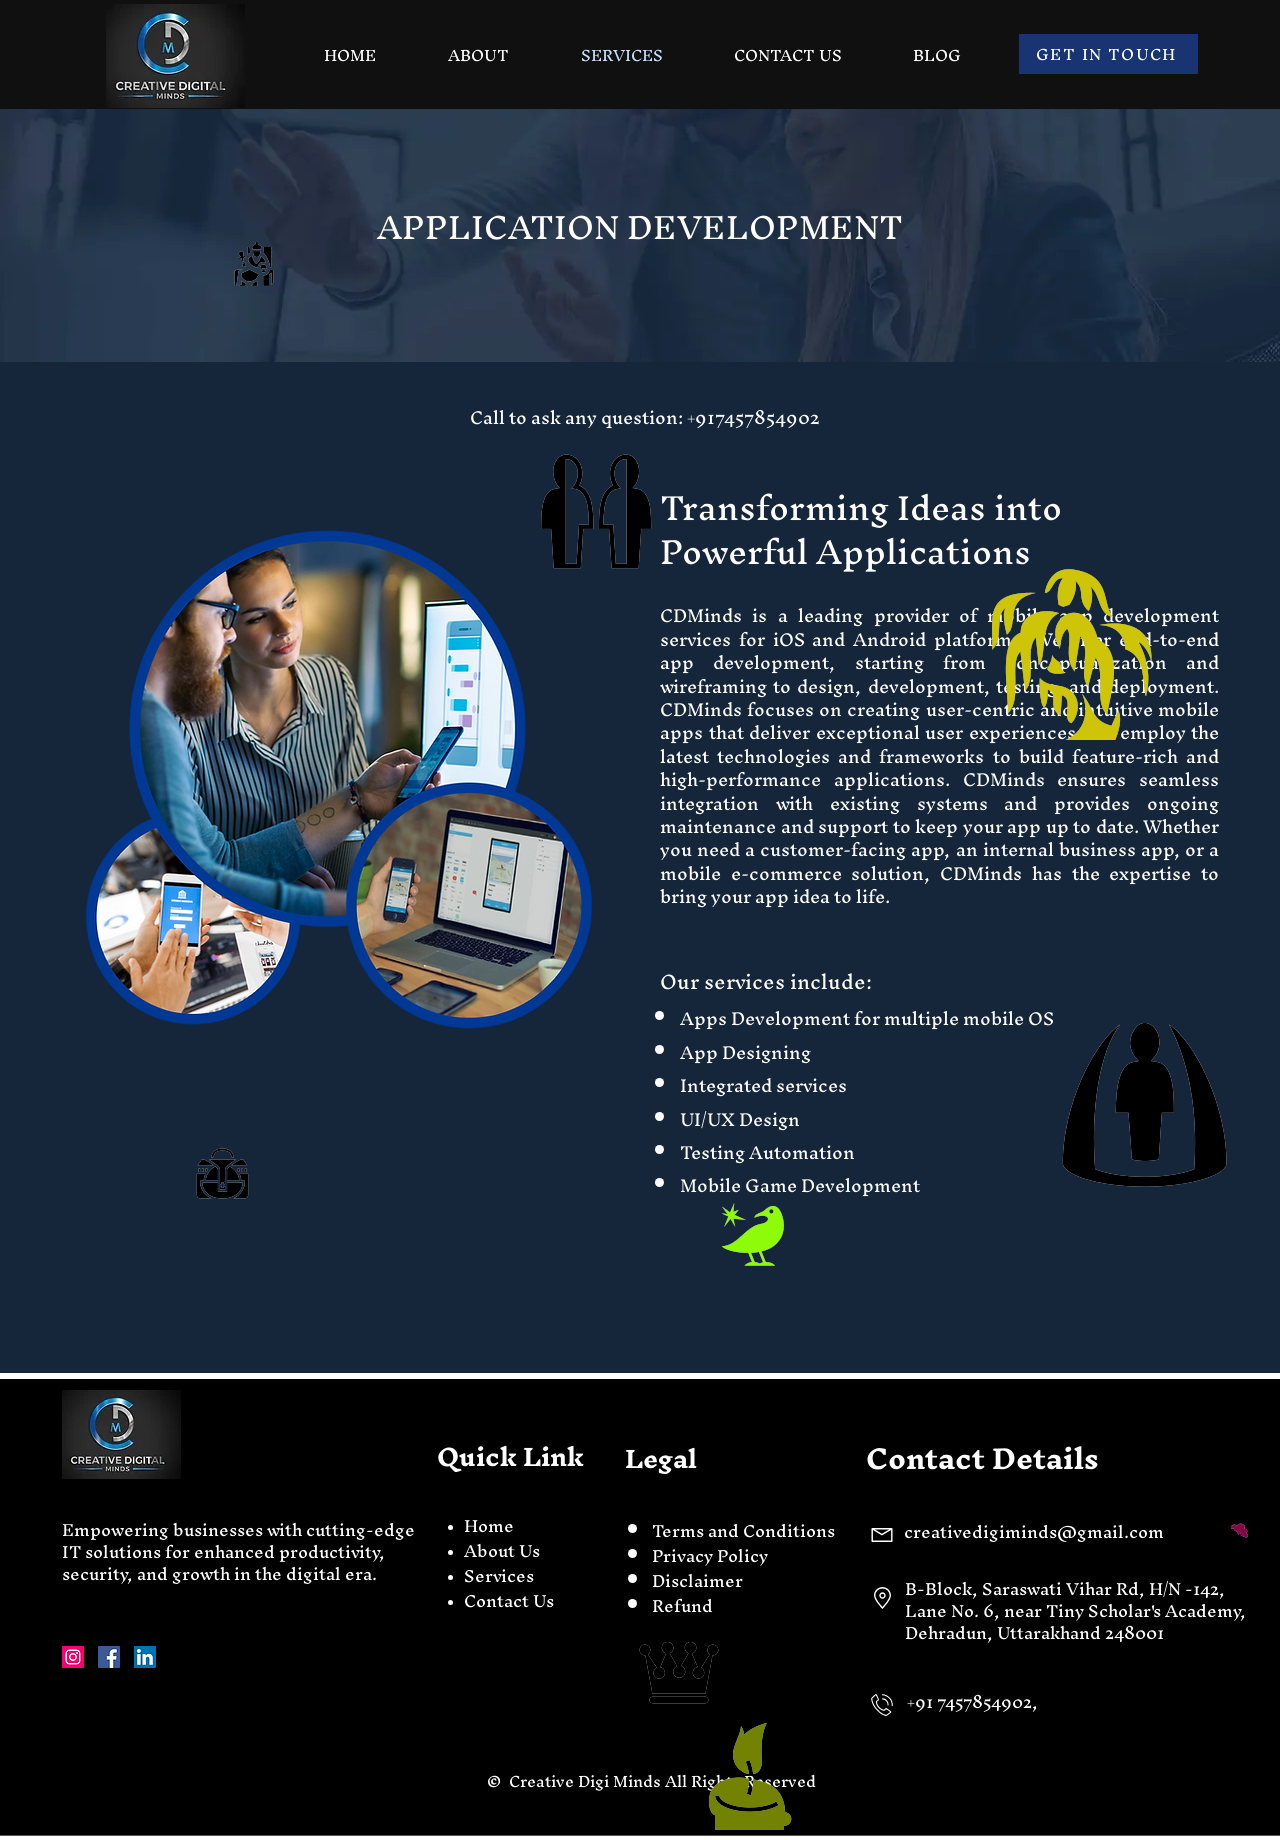  I want to click on indicates a distraction or interruption event, so click(753, 1234).